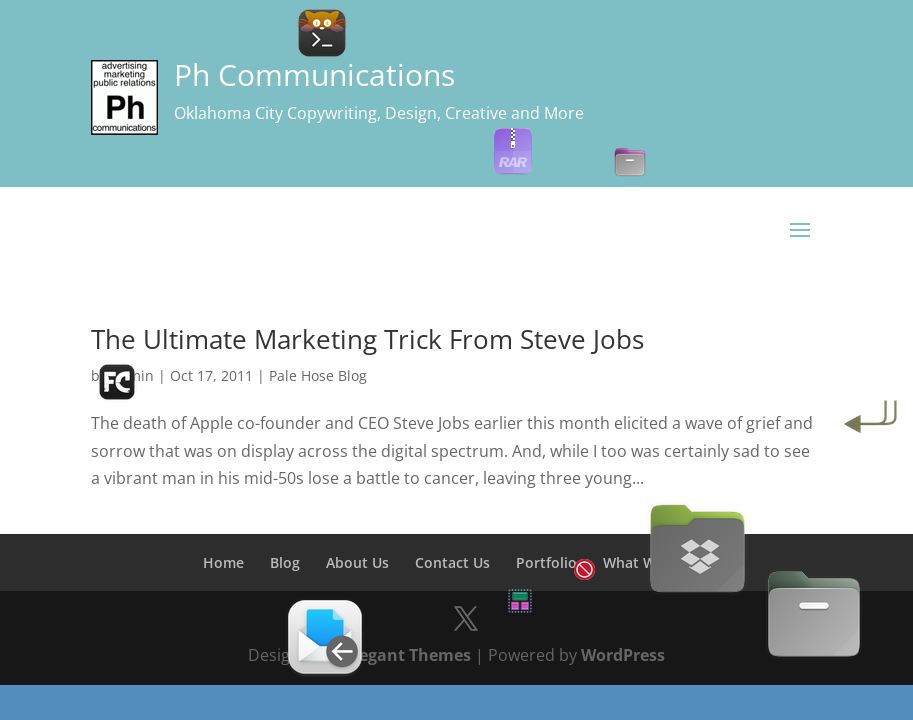  I want to click on select all items in the current view, so click(520, 601).